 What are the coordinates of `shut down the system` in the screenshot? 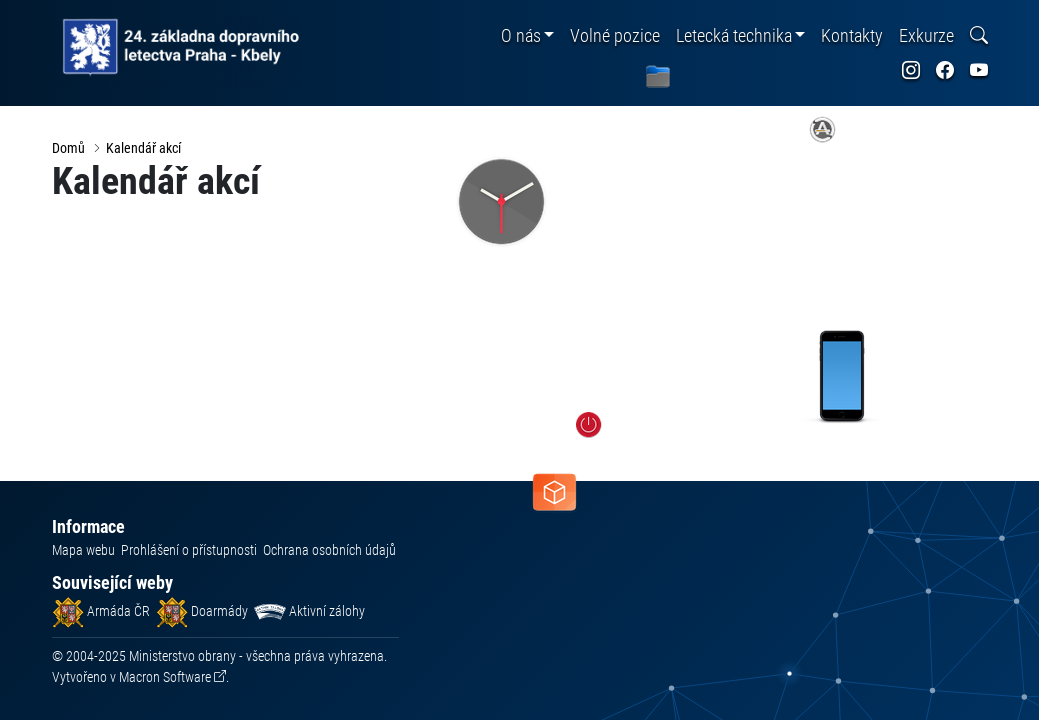 It's located at (589, 425).